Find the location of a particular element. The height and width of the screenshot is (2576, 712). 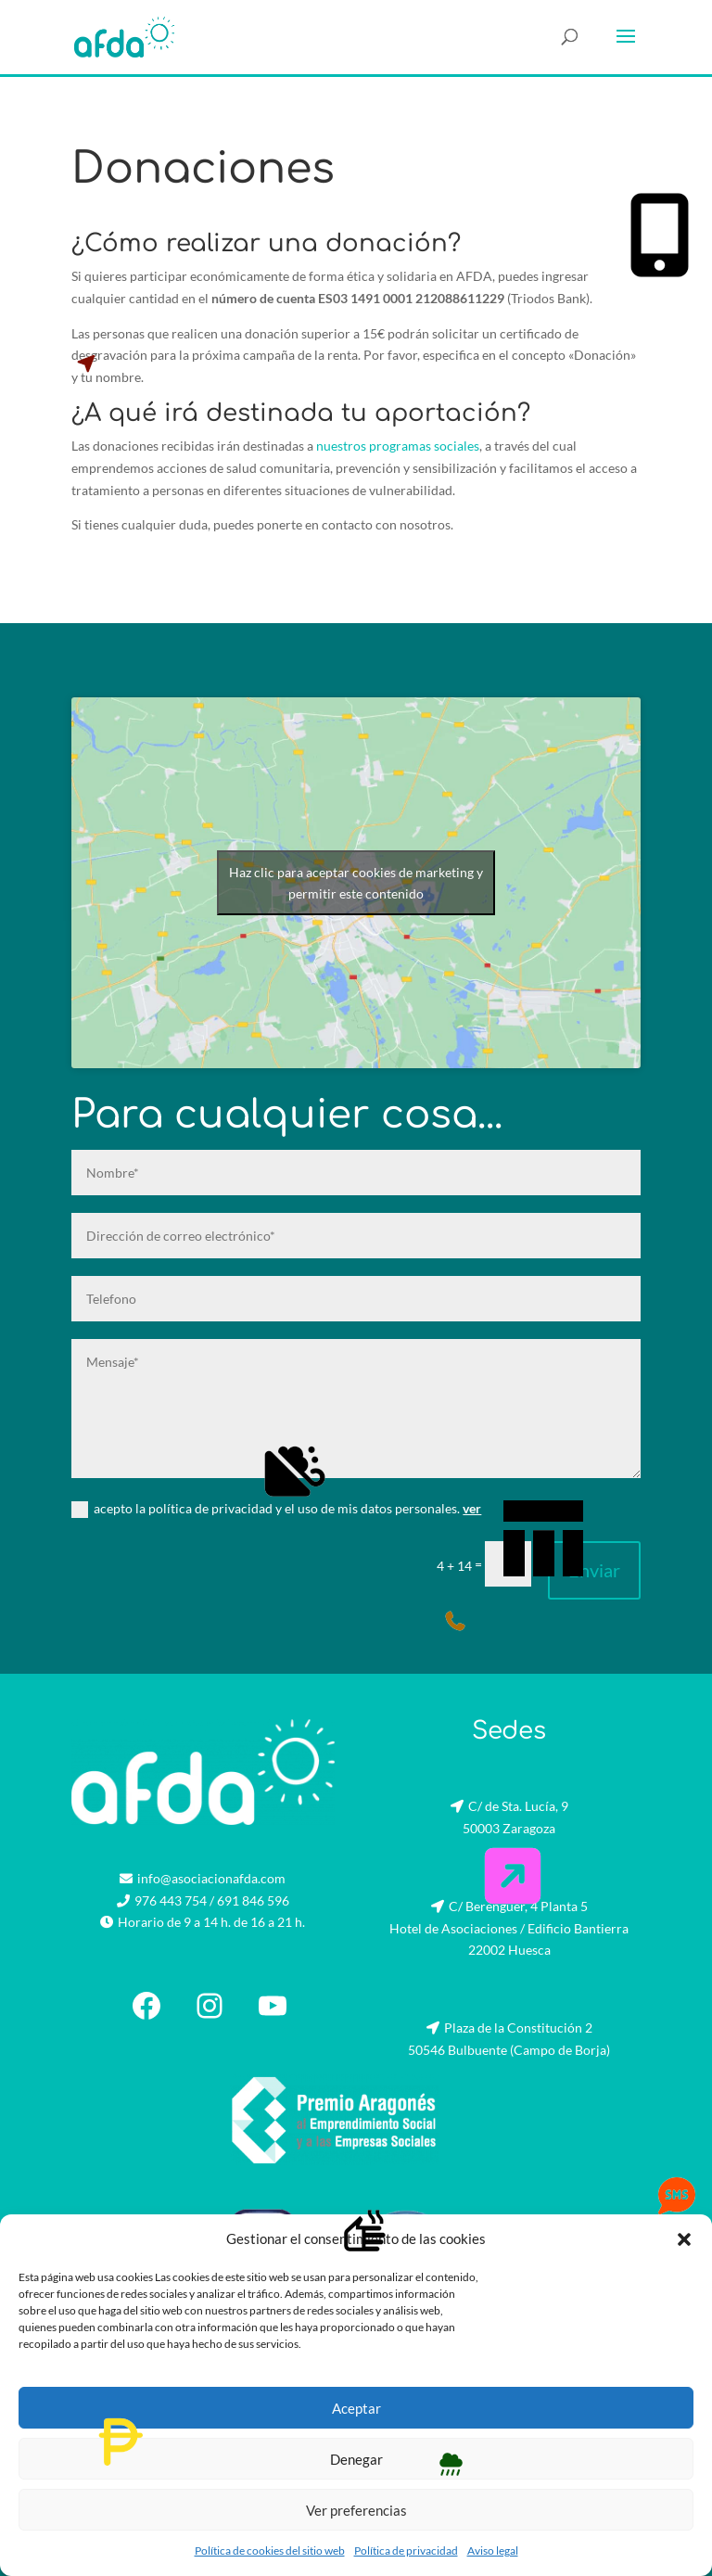

indicates price or amount in spanish pesetas is located at coordinates (119, 2442).